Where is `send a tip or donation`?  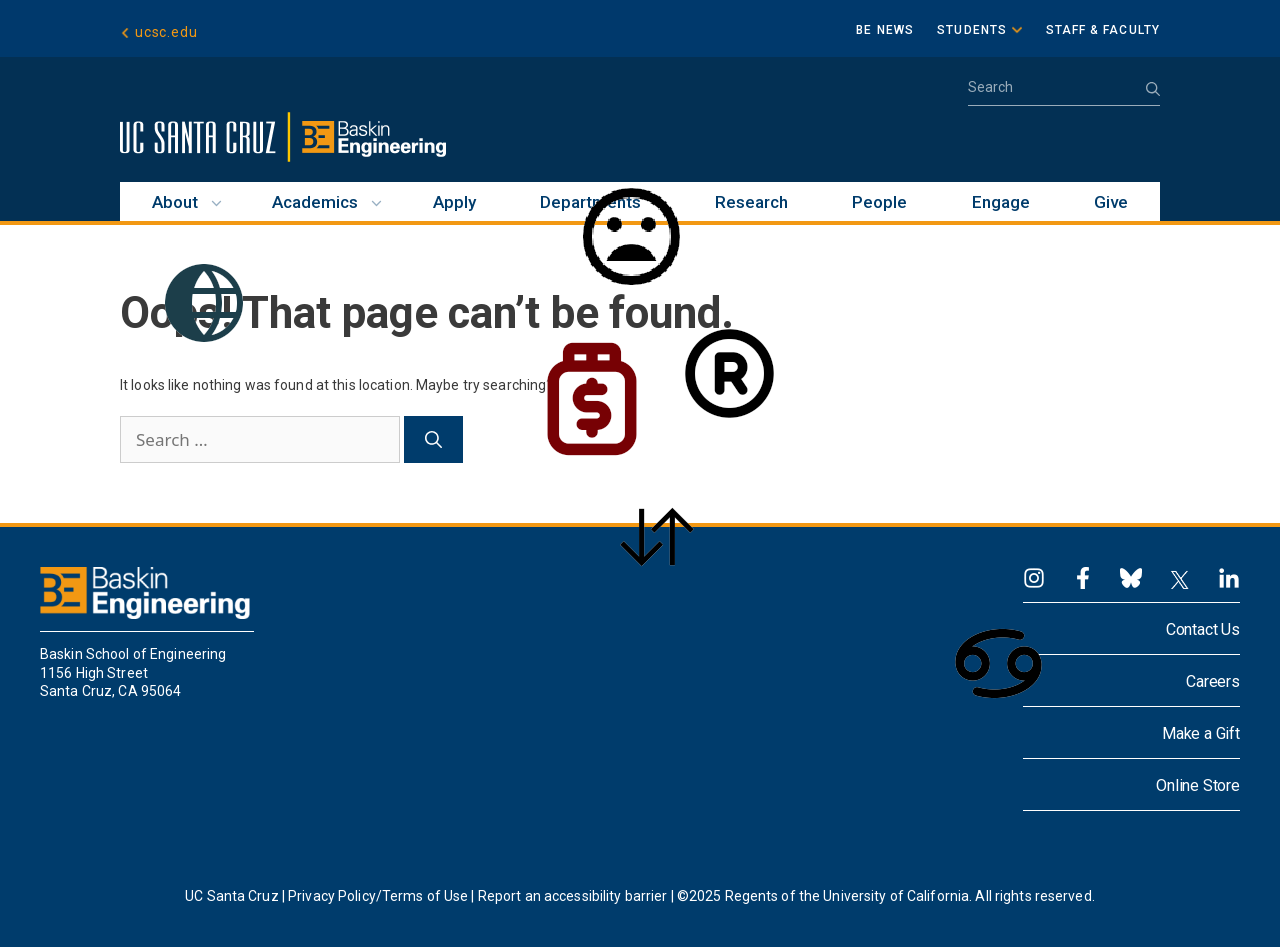
send a tip or donation is located at coordinates (592, 399).